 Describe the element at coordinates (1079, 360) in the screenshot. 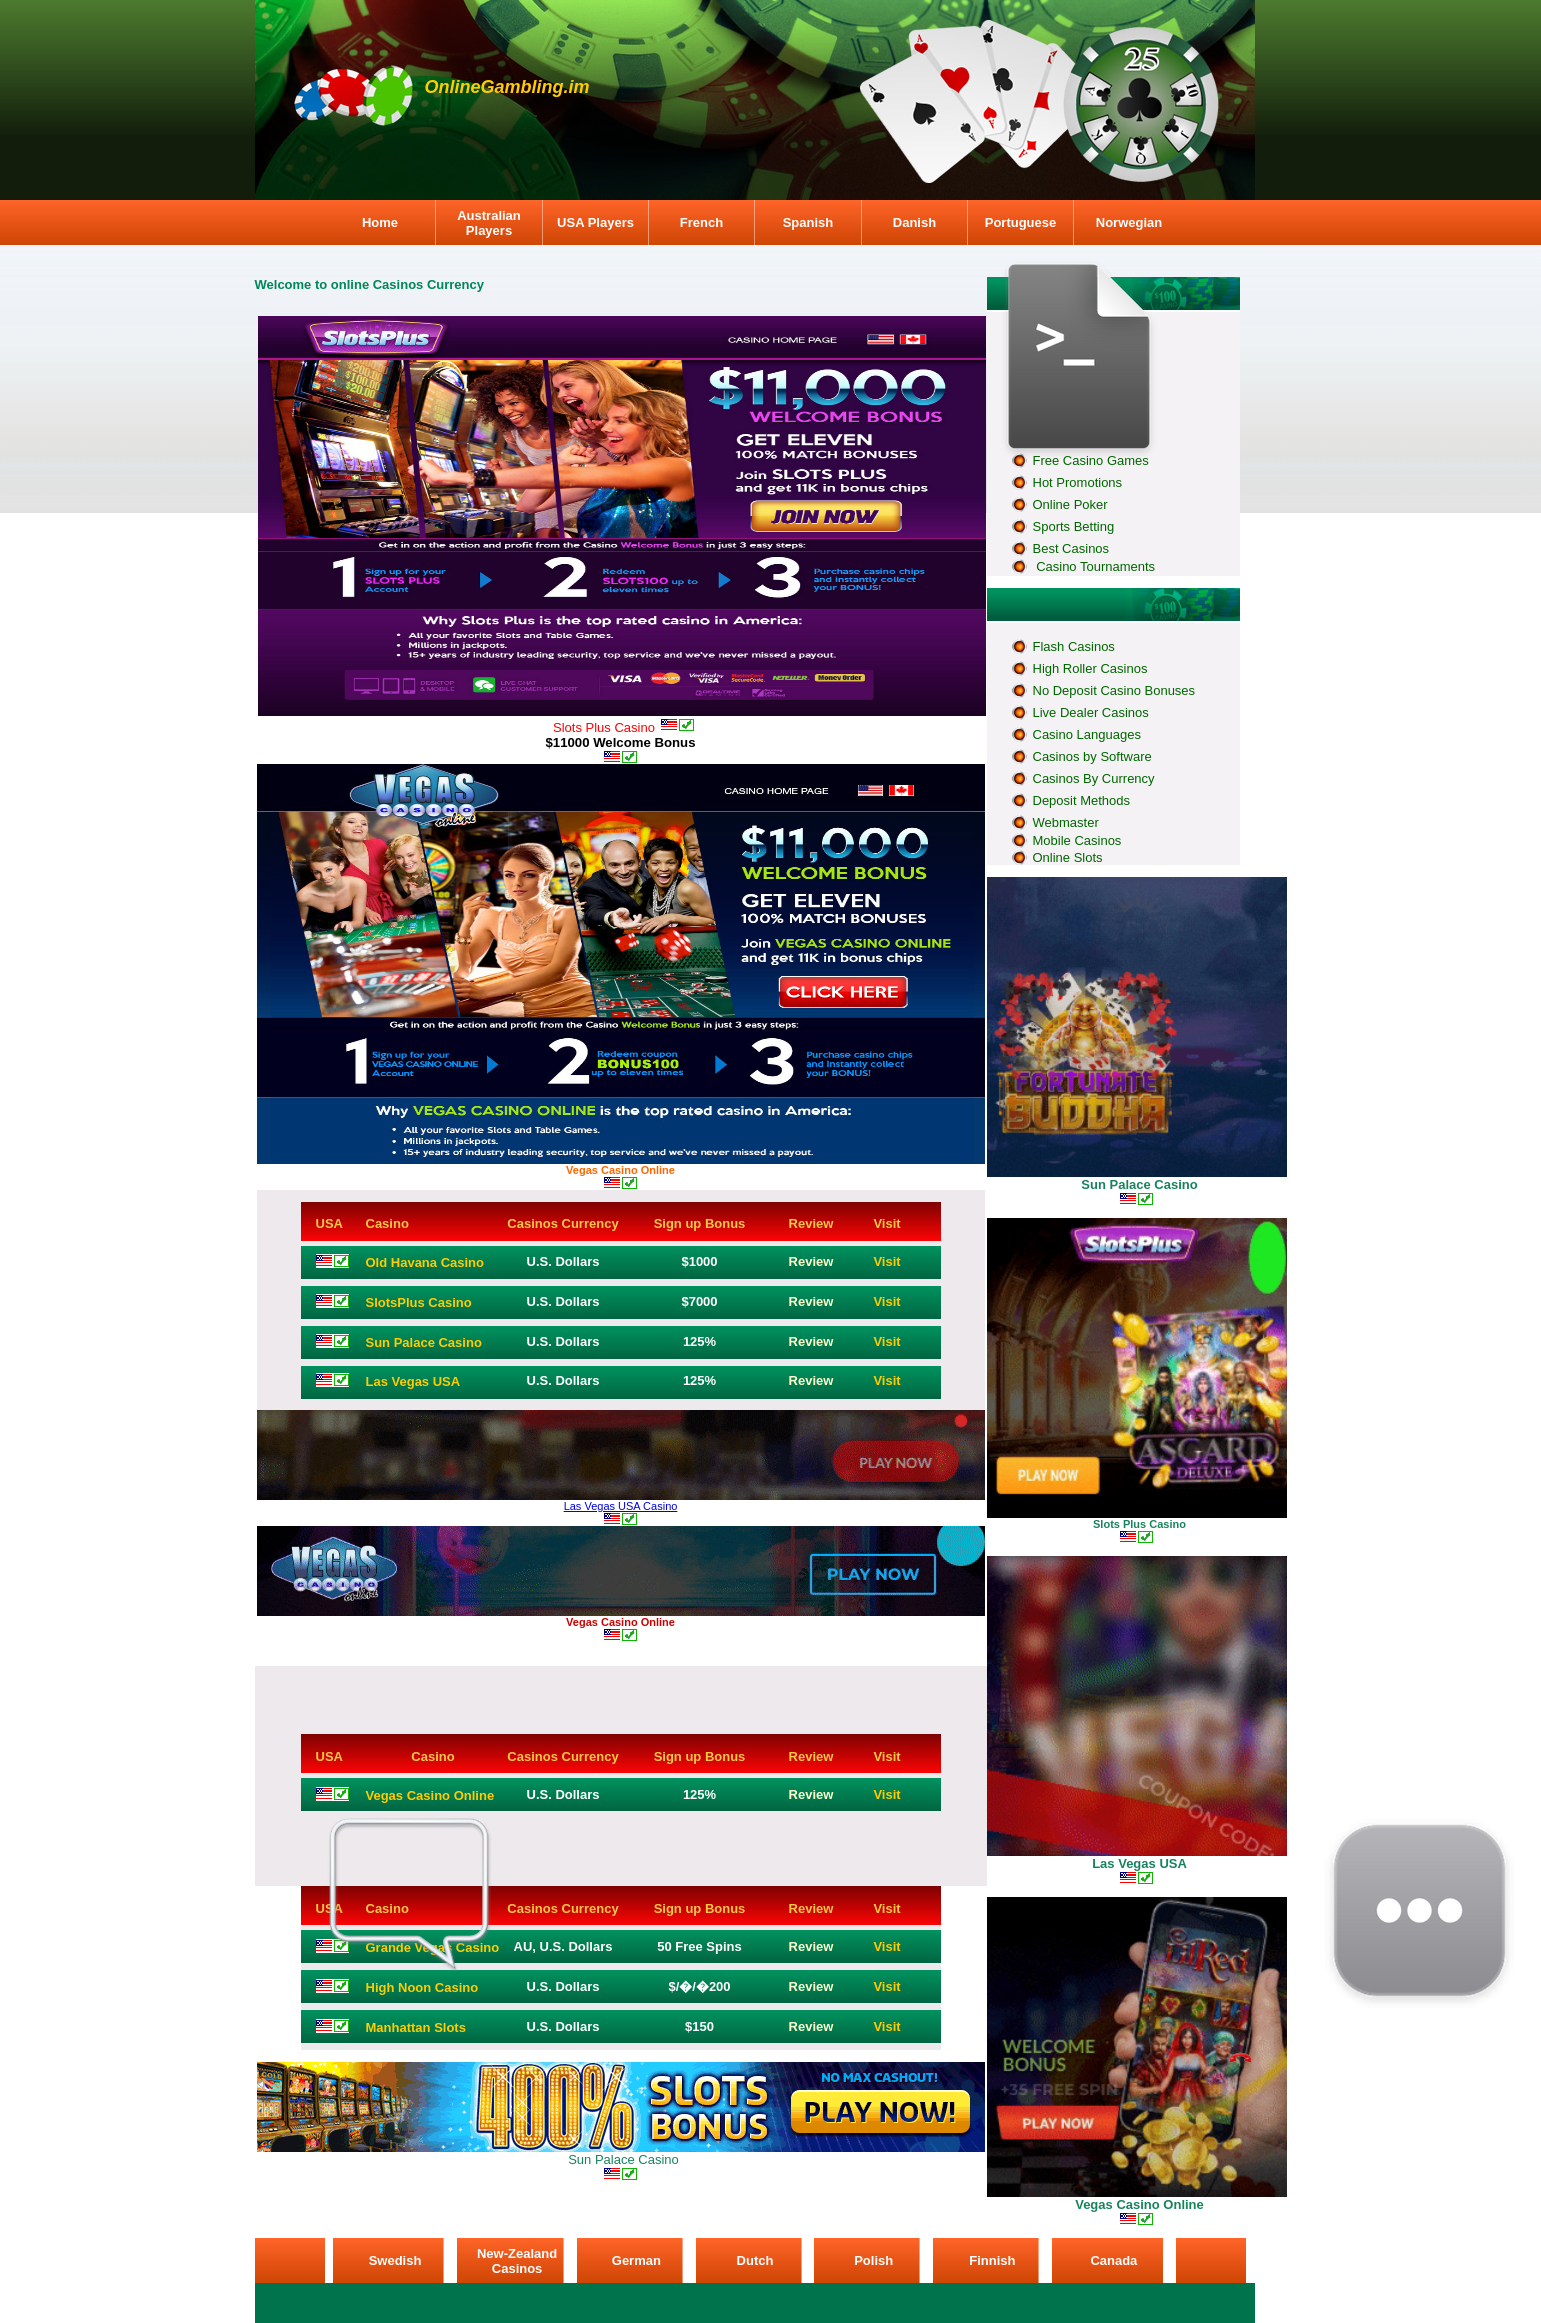

I see `a shell script or command line executable file` at that location.